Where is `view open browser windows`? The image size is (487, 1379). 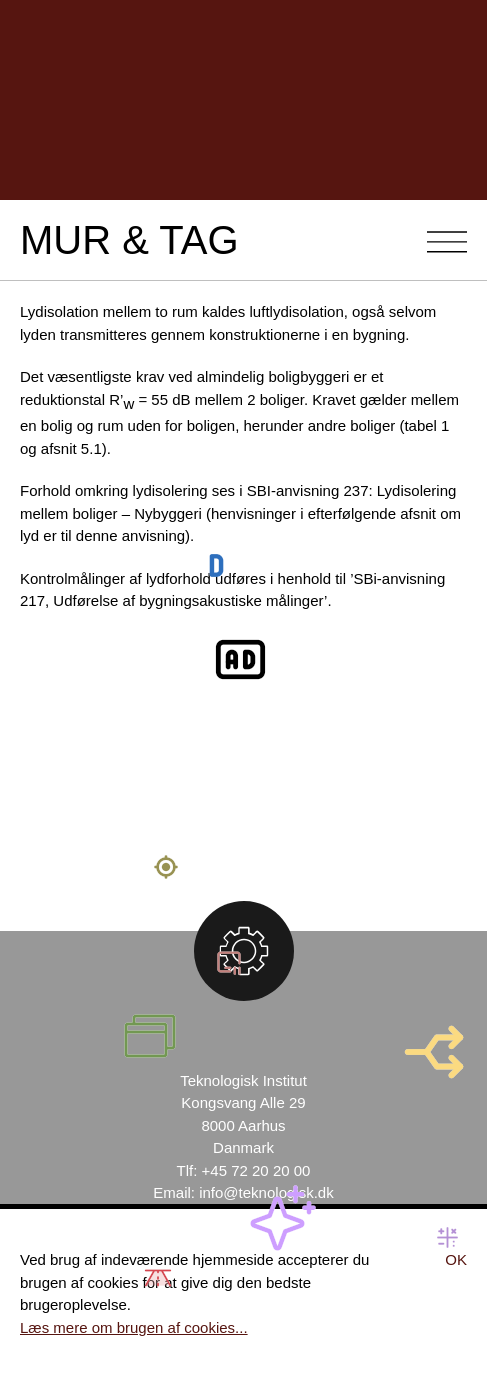
view open browser windows is located at coordinates (150, 1036).